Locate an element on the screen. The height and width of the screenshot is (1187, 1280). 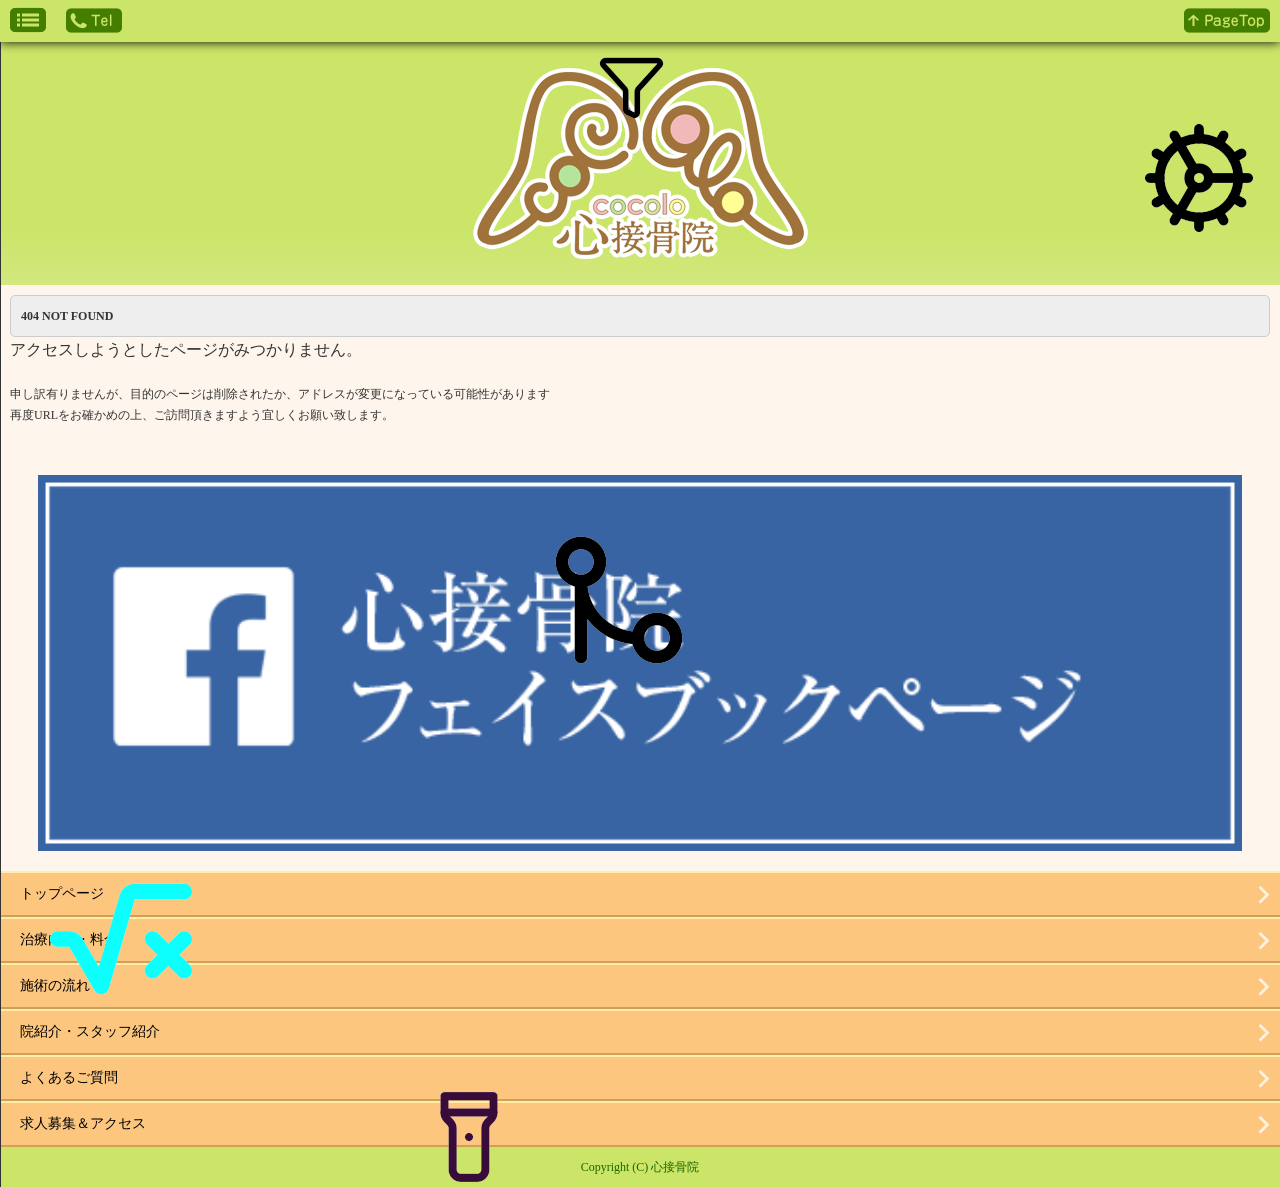
access settings or preferences is located at coordinates (1199, 178).